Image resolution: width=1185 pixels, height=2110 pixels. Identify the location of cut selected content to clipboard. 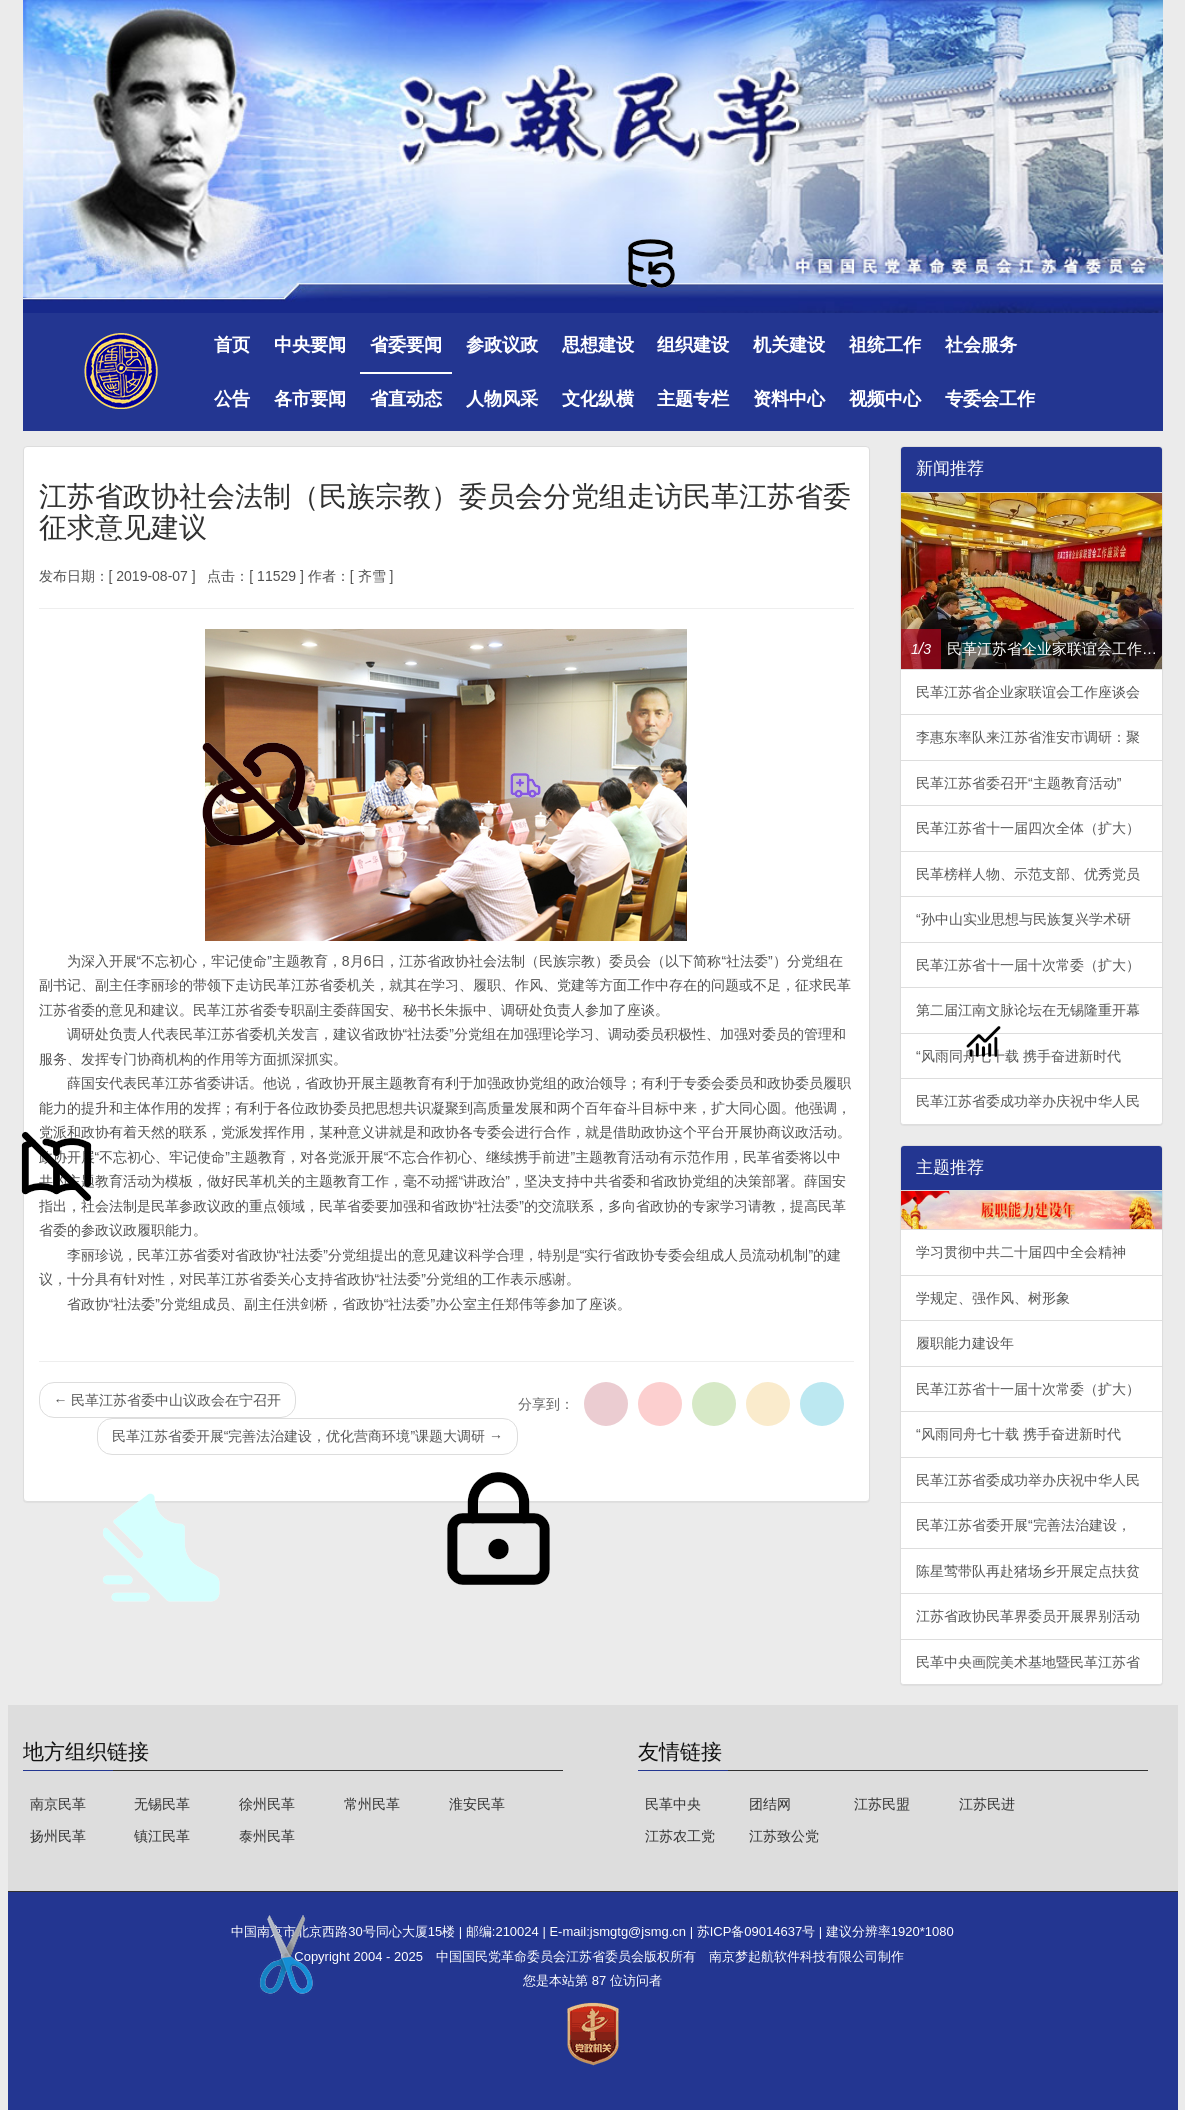
(287, 1954).